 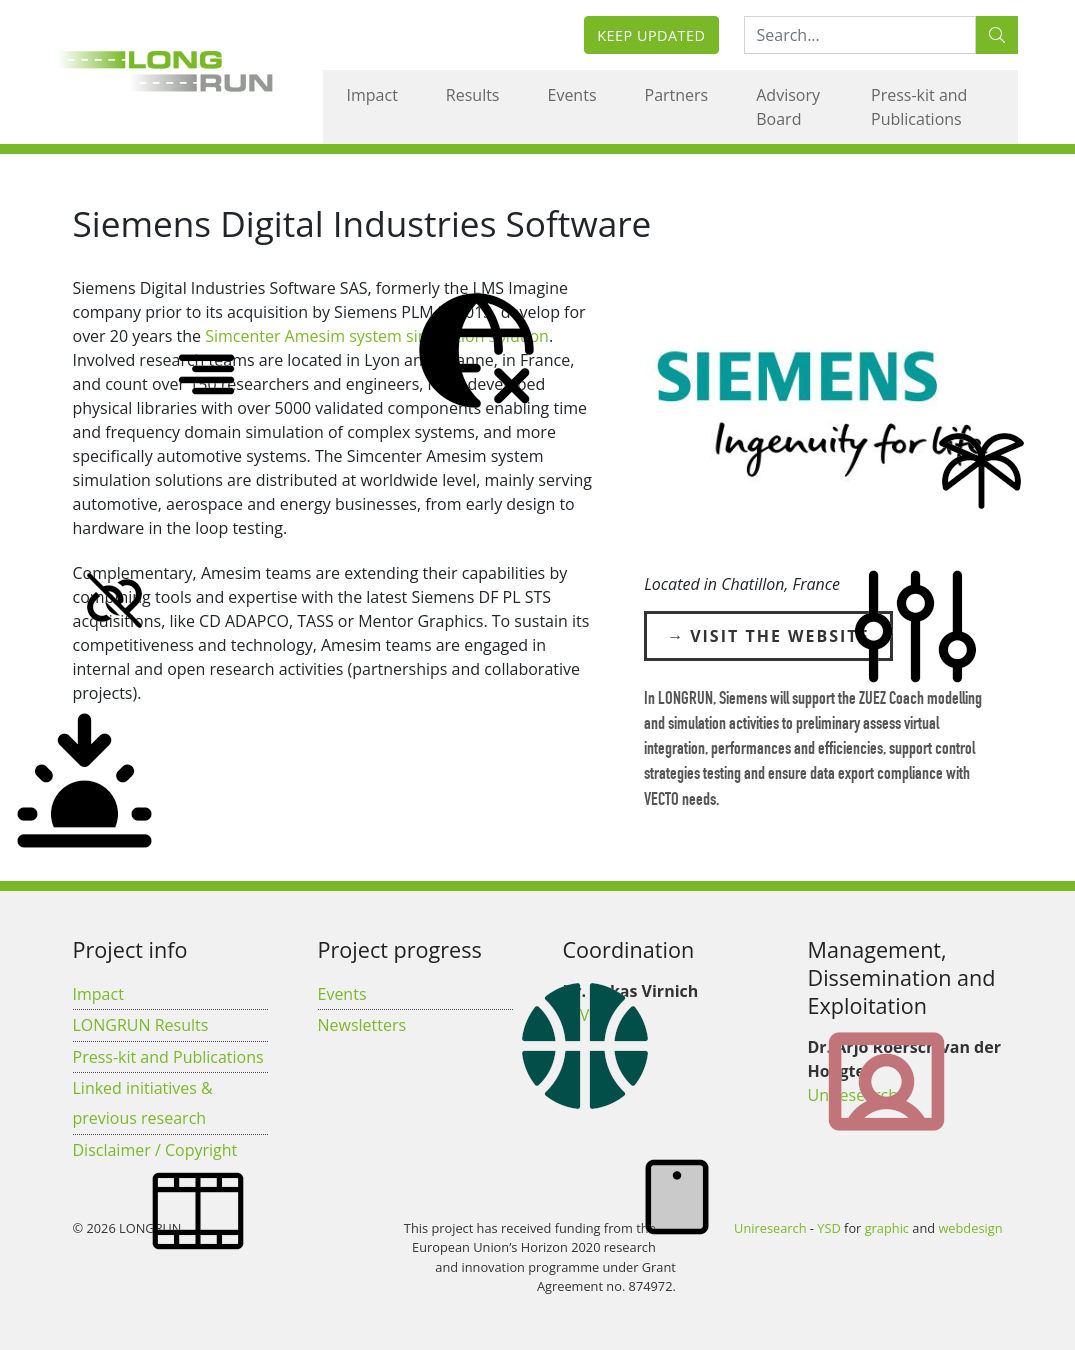 I want to click on indicates tropical or beach-themed content, so click(x=981, y=469).